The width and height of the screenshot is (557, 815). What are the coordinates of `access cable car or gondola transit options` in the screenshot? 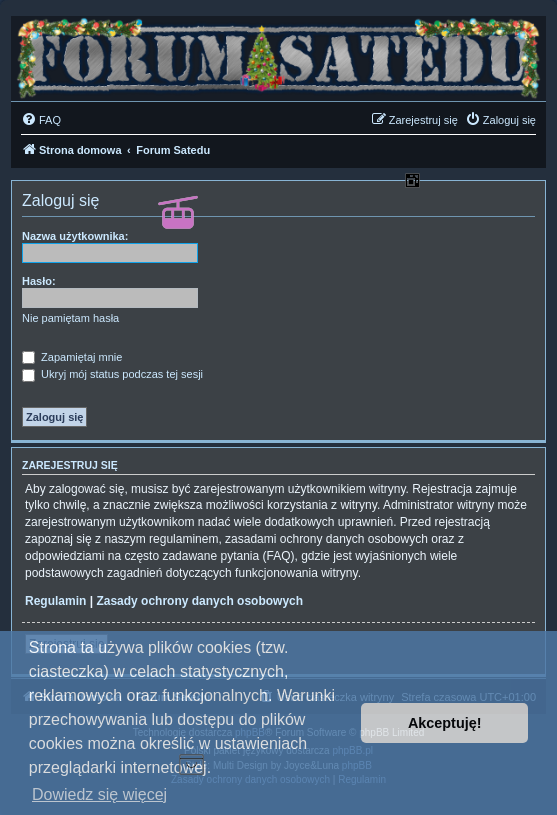 It's located at (178, 213).